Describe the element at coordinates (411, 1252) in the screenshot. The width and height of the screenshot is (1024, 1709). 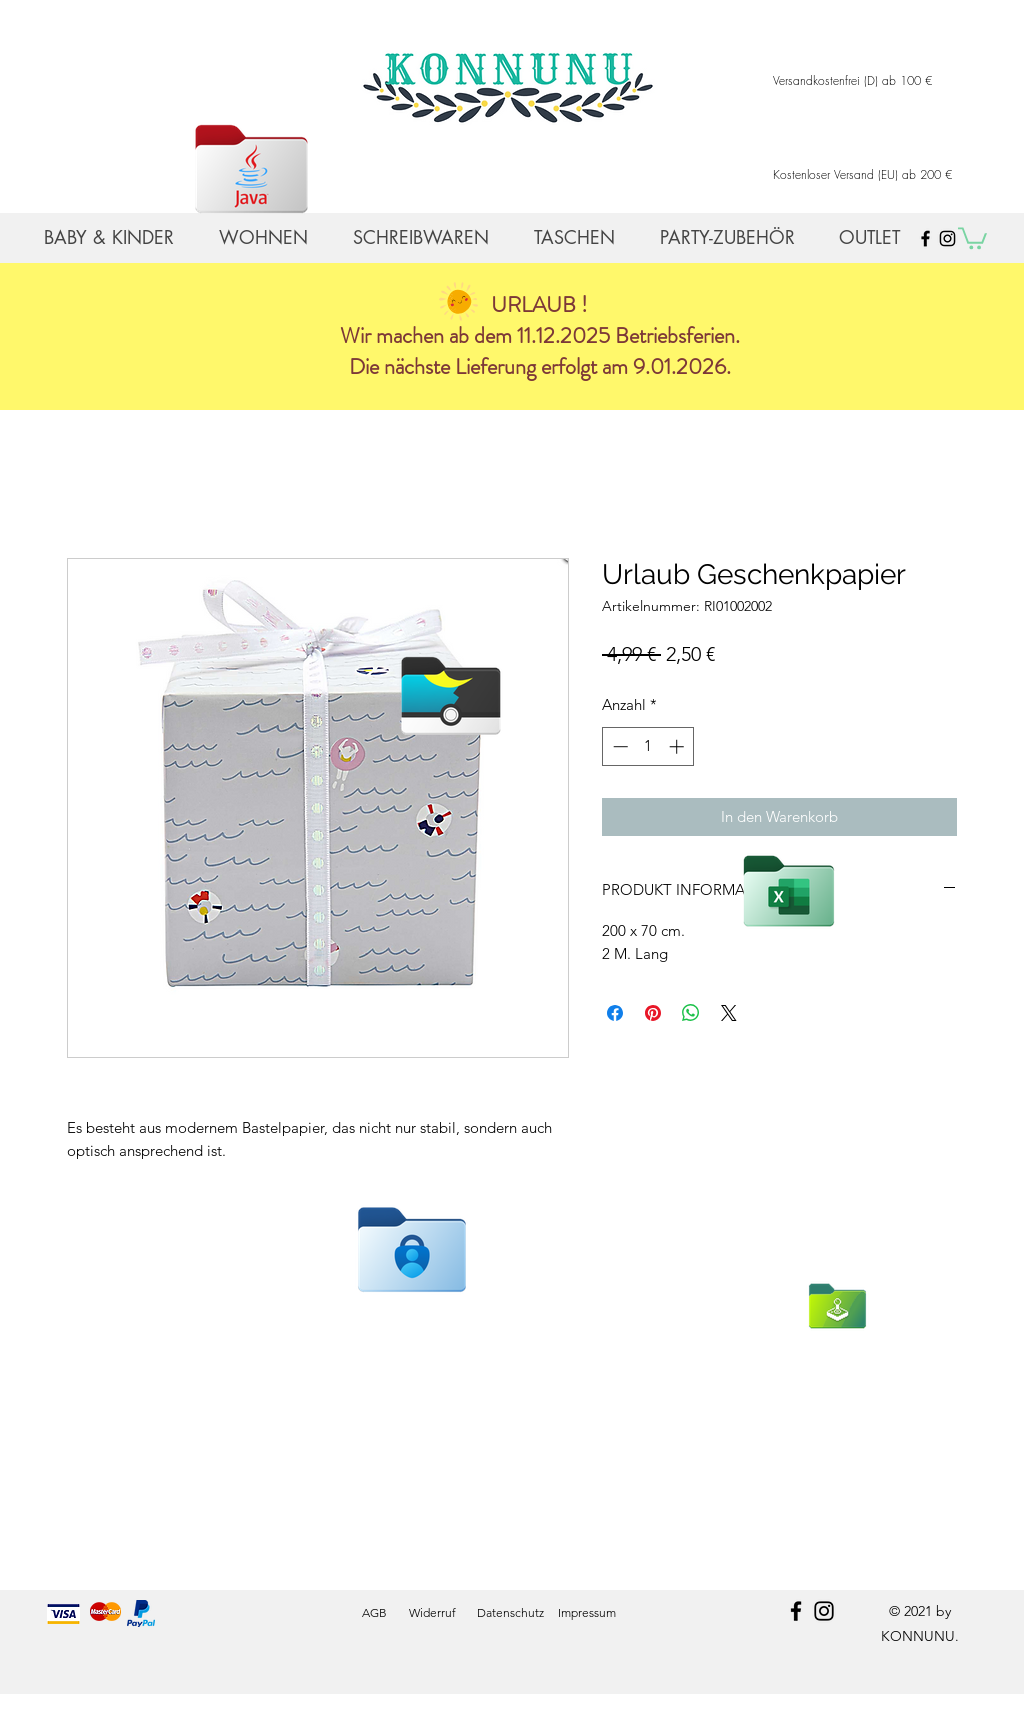
I see `folder containing microsoft authenticator app data` at that location.